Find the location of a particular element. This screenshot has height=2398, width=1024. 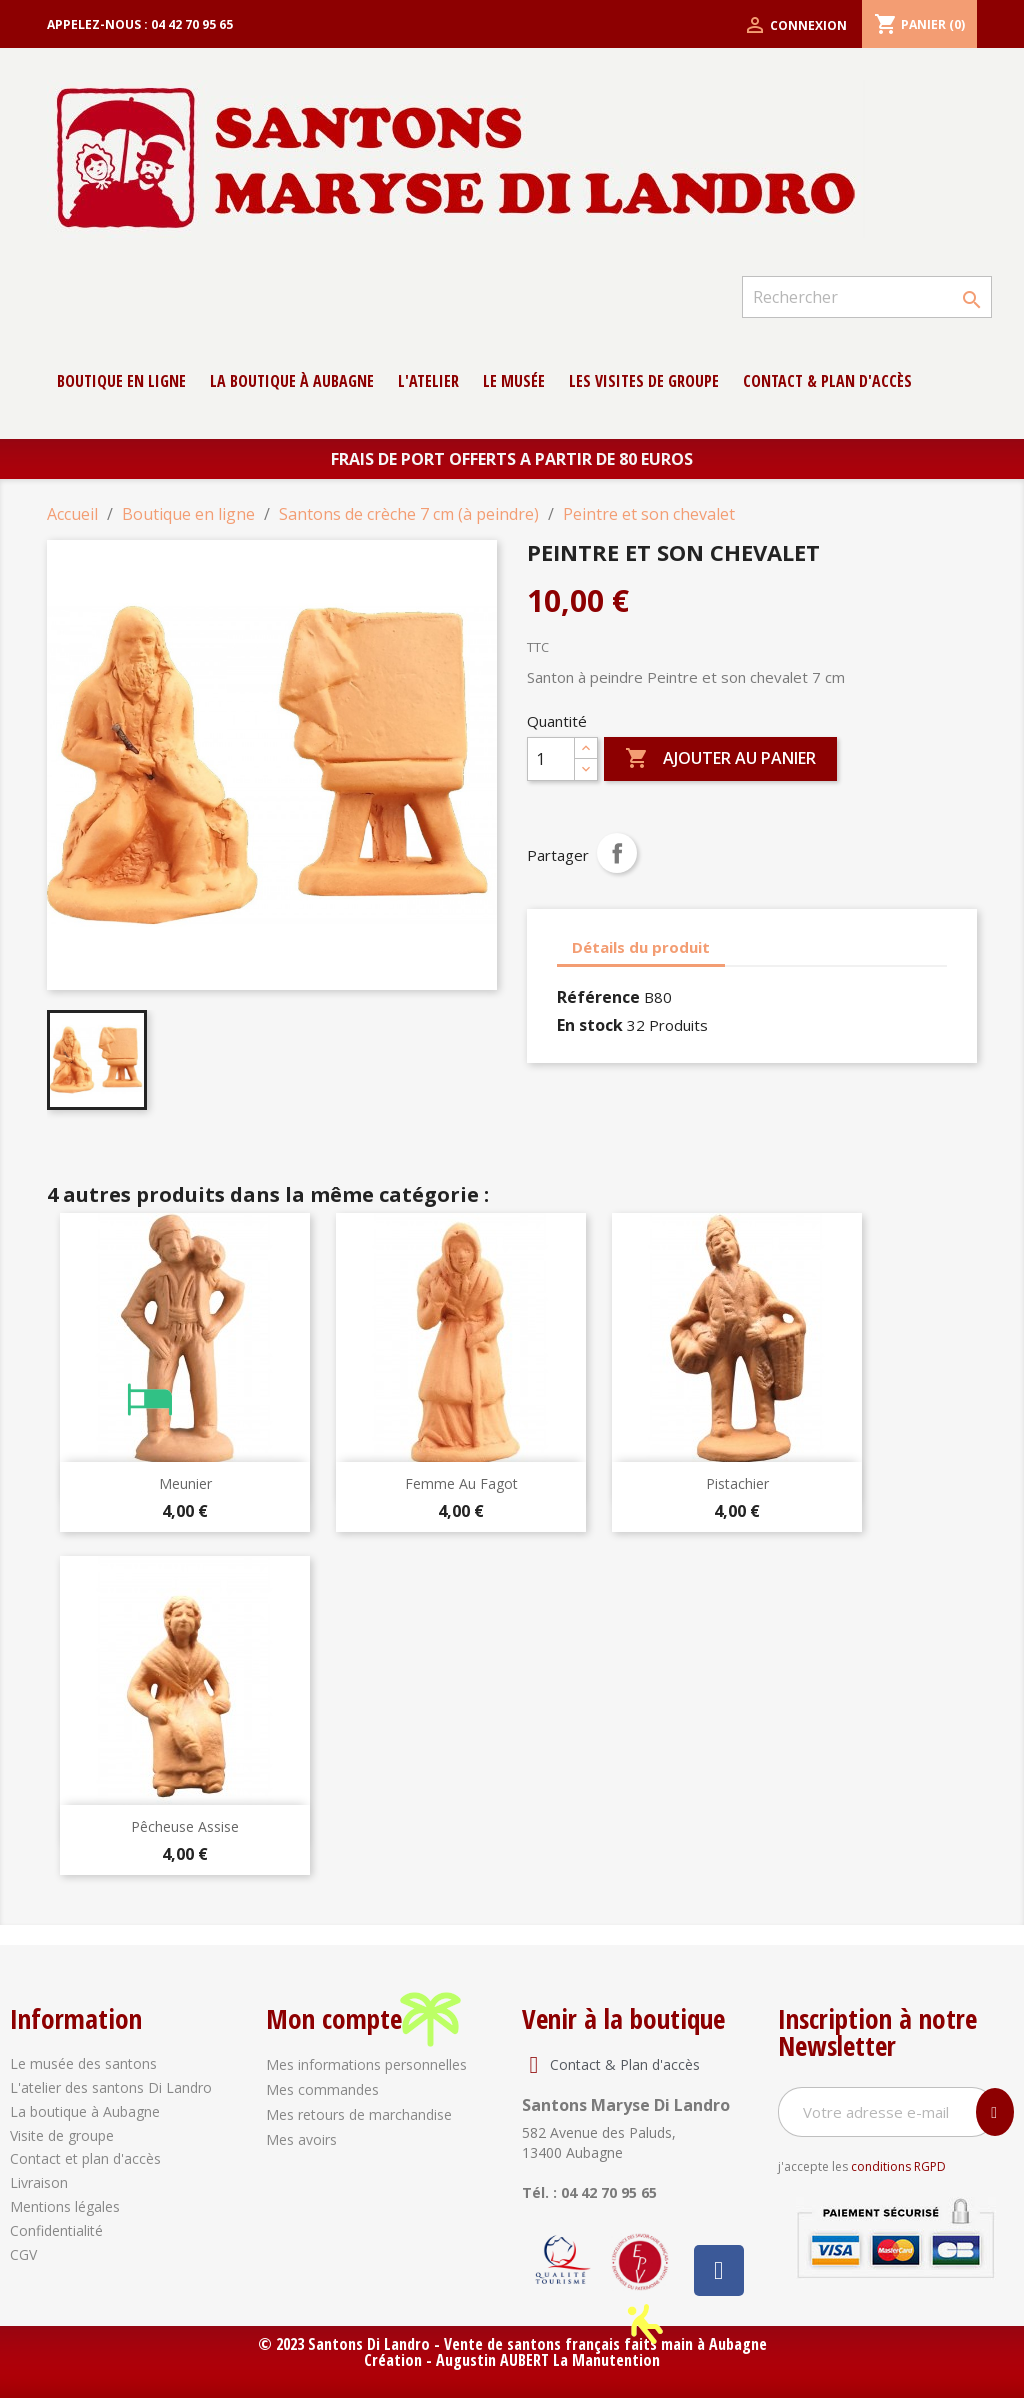

indicates a tropical or vacation-related category is located at coordinates (430, 2018).